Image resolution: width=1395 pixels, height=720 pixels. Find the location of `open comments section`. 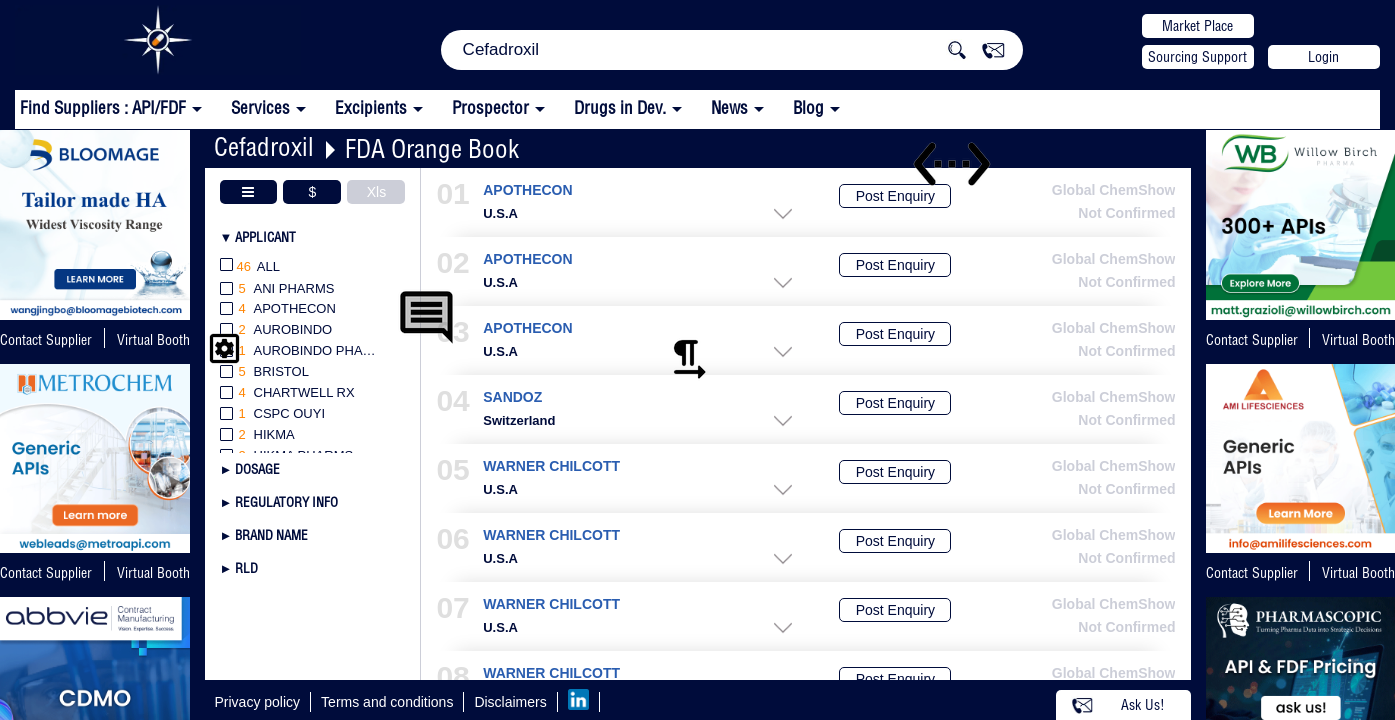

open comments section is located at coordinates (426, 317).